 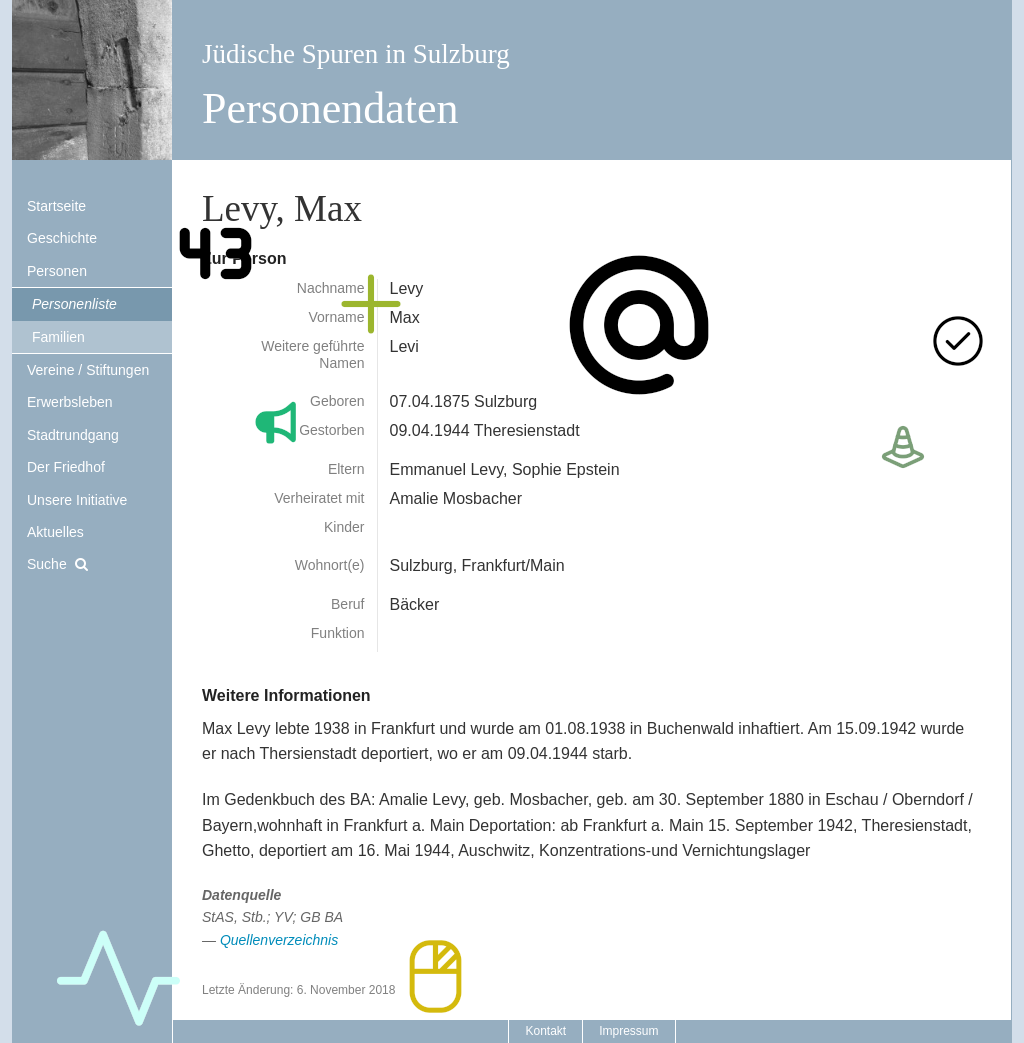 What do you see at coordinates (903, 447) in the screenshot?
I see `indicates an area under construction or maintenance` at bounding box center [903, 447].